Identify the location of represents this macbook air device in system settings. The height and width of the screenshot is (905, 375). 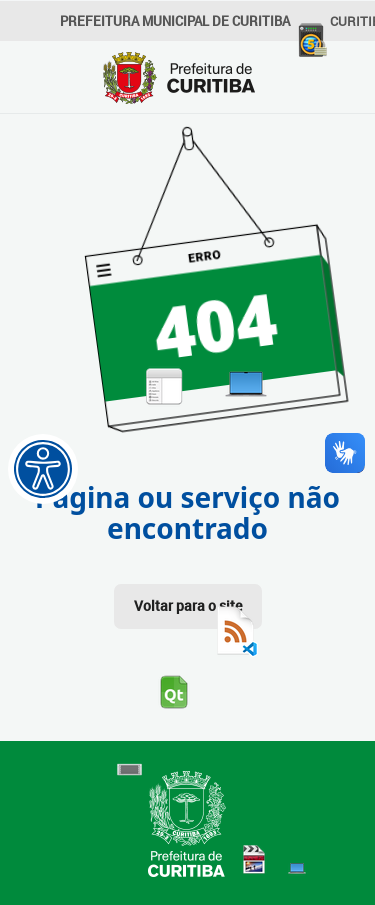
(246, 382).